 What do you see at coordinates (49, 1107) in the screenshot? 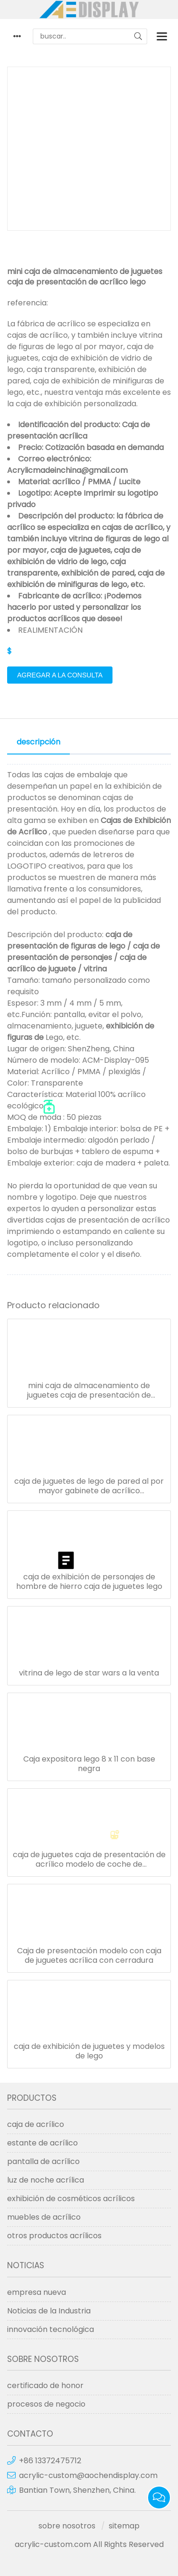
I see `access hand sanitizer station location` at bounding box center [49, 1107].